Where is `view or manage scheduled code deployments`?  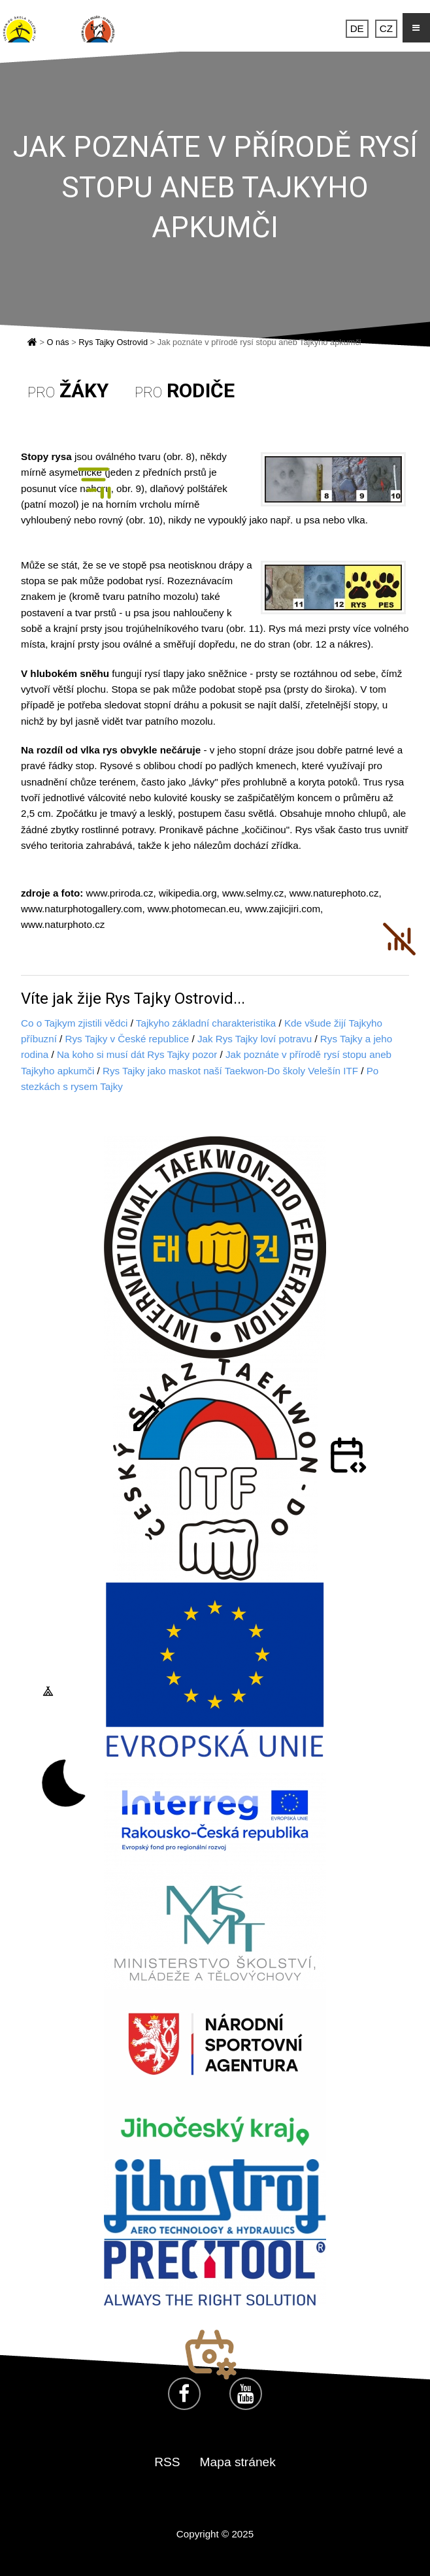
view or manage scheduled code deployments is located at coordinates (346, 1455).